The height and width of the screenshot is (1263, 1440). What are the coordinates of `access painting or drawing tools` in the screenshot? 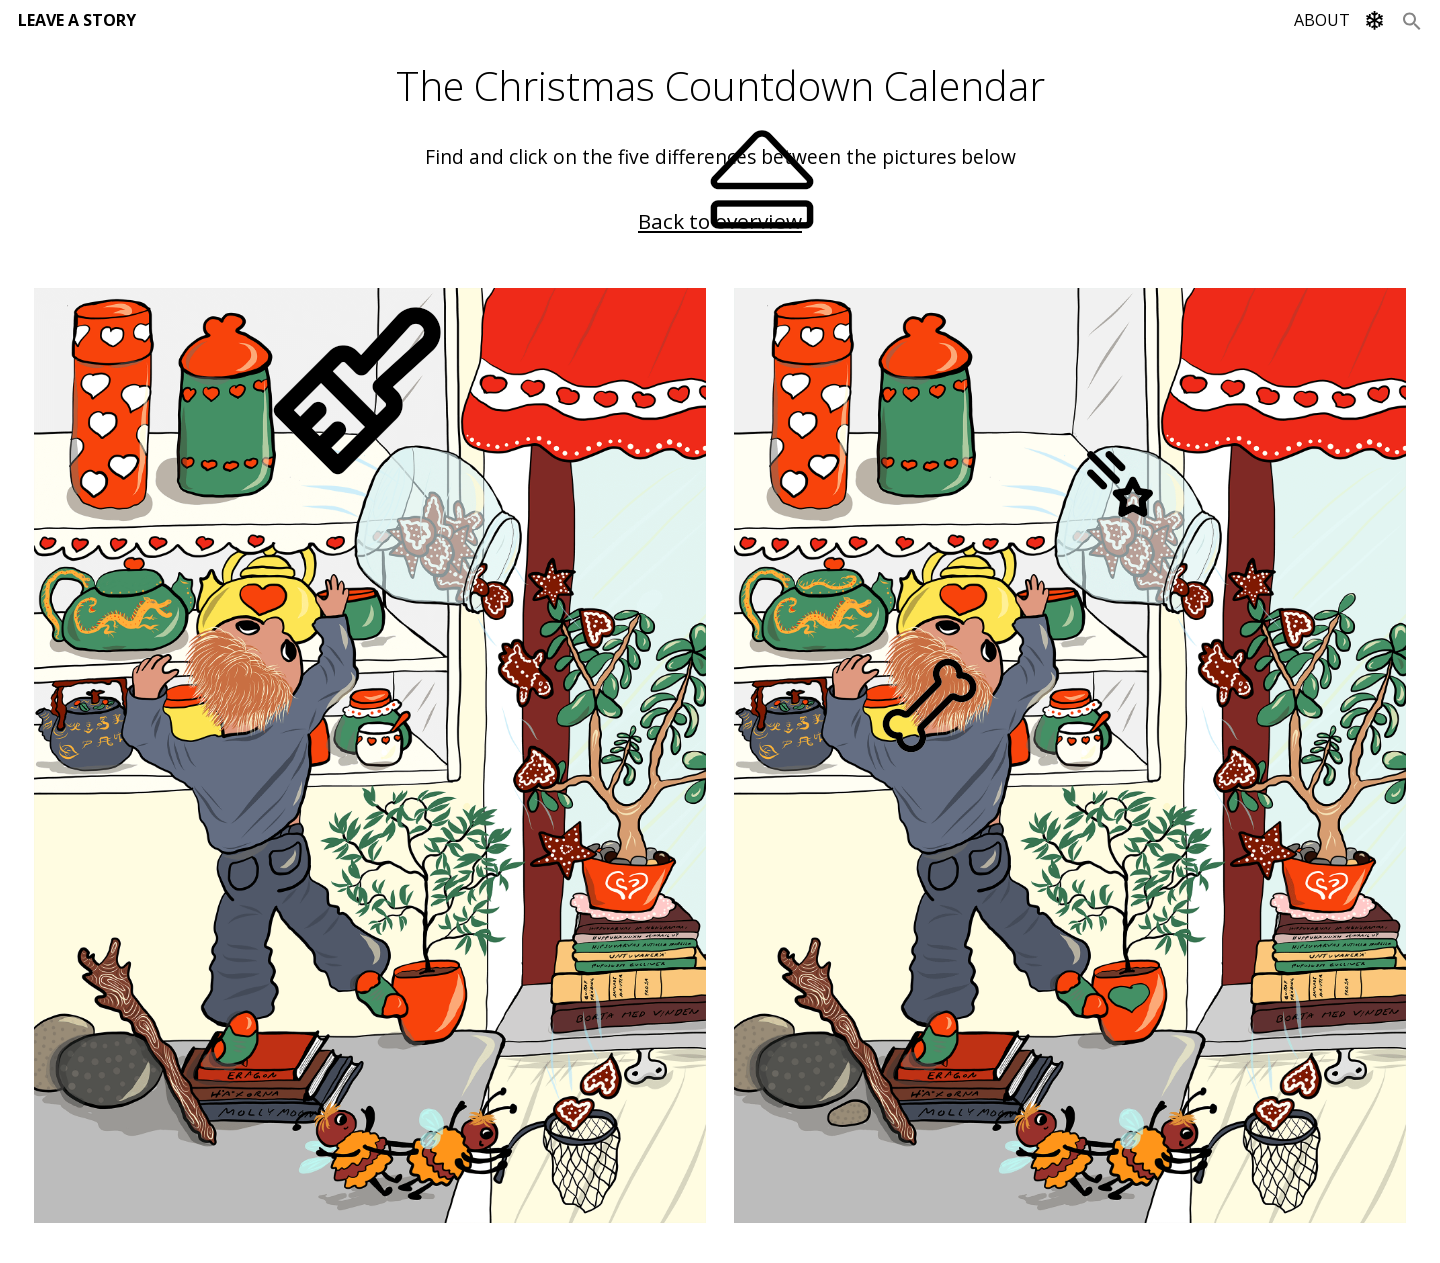 It's located at (360, 388).